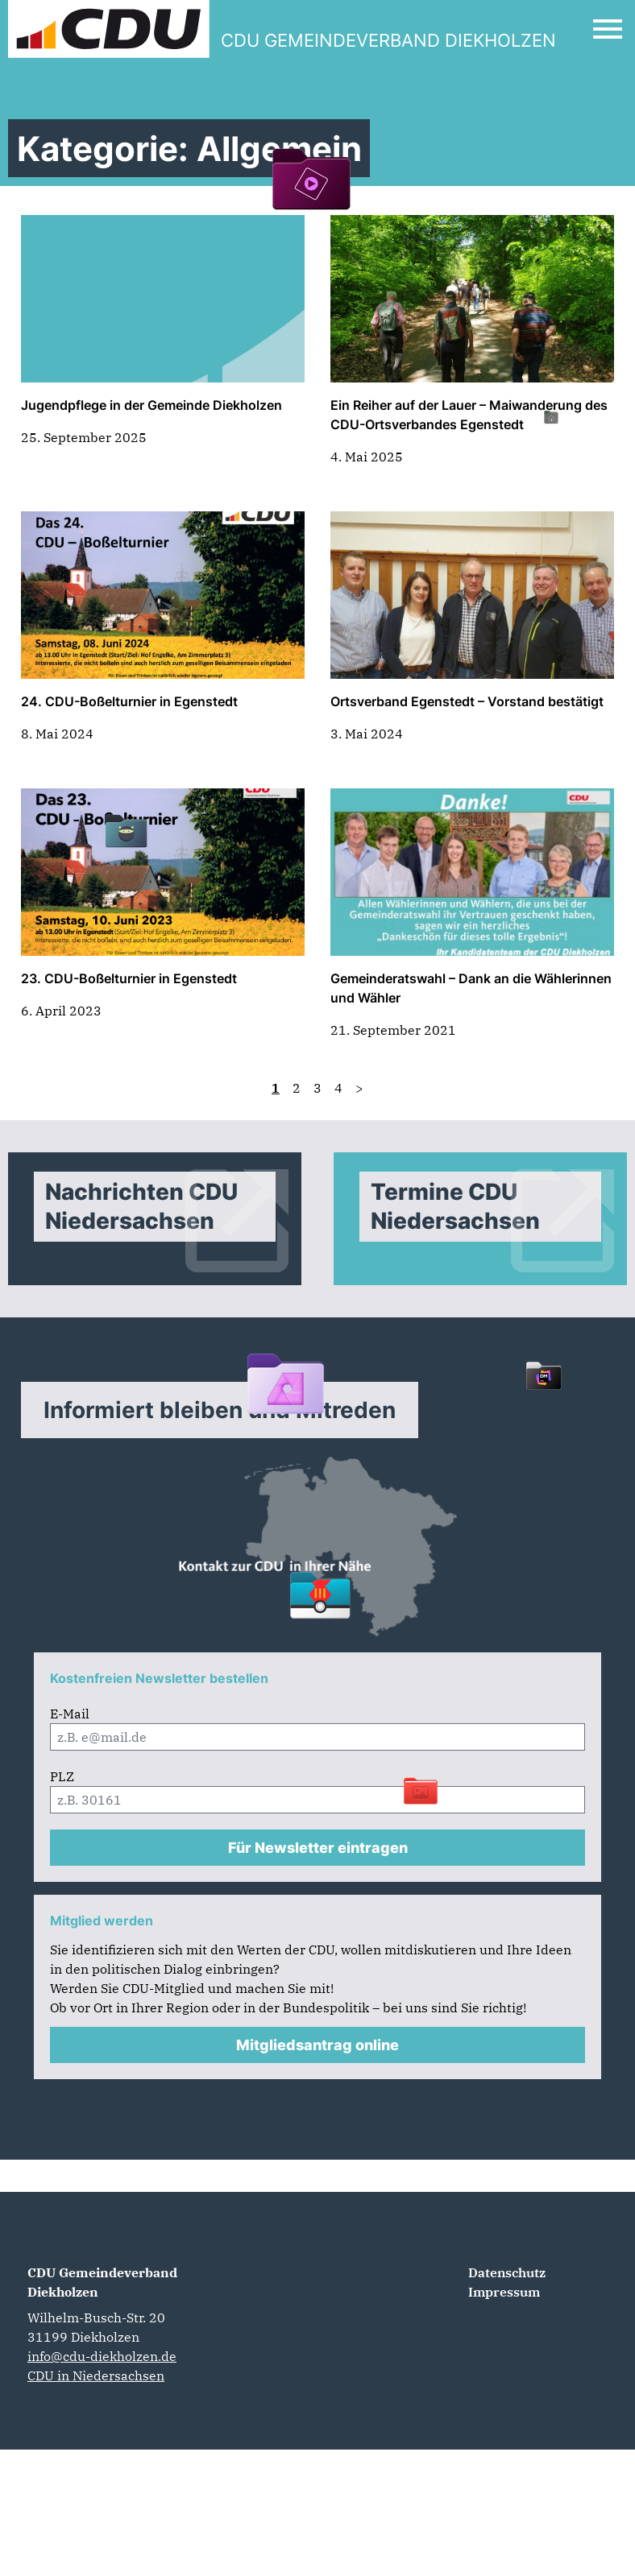 Image resolution: width=635 pixels, height=2576 pixels. I want to click on open affinity photo project files folder, so click(285, 1386).